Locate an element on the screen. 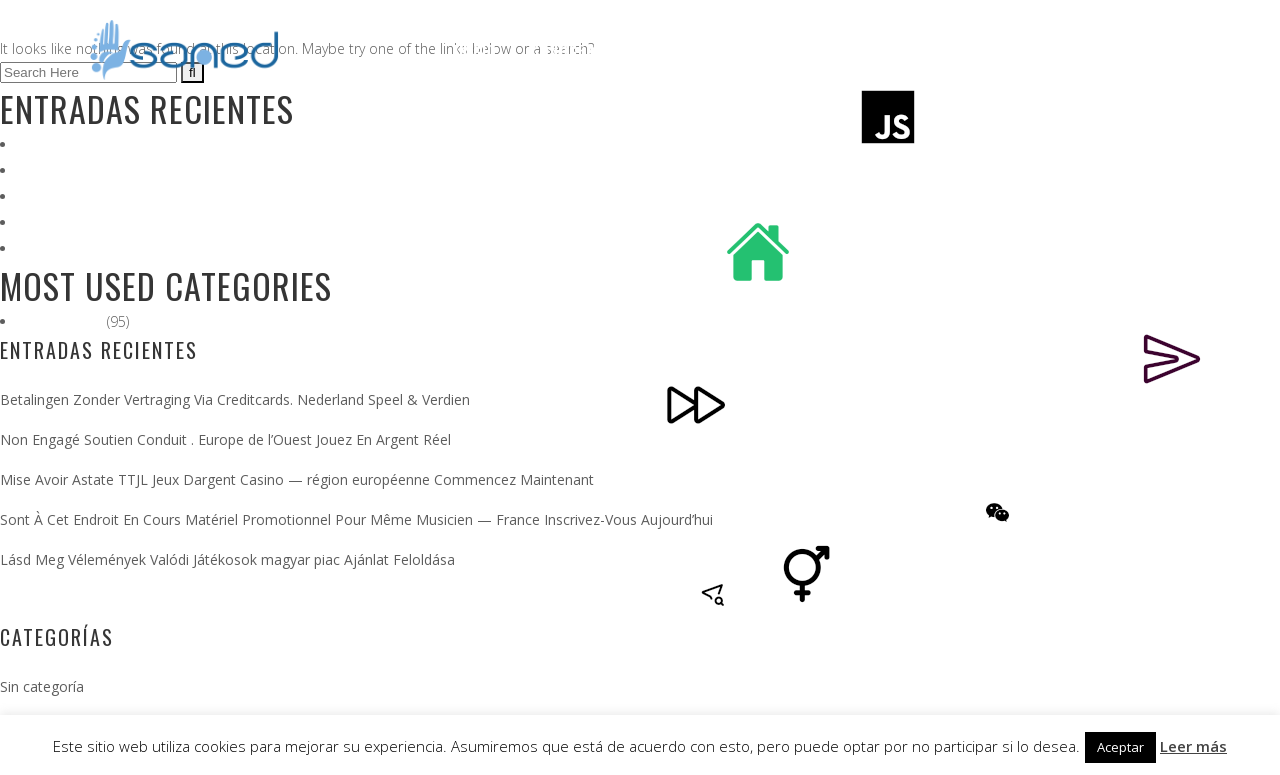 This screenshot has height=775, width=1280. navigate to the home screen is located at coordinates (758, 252).